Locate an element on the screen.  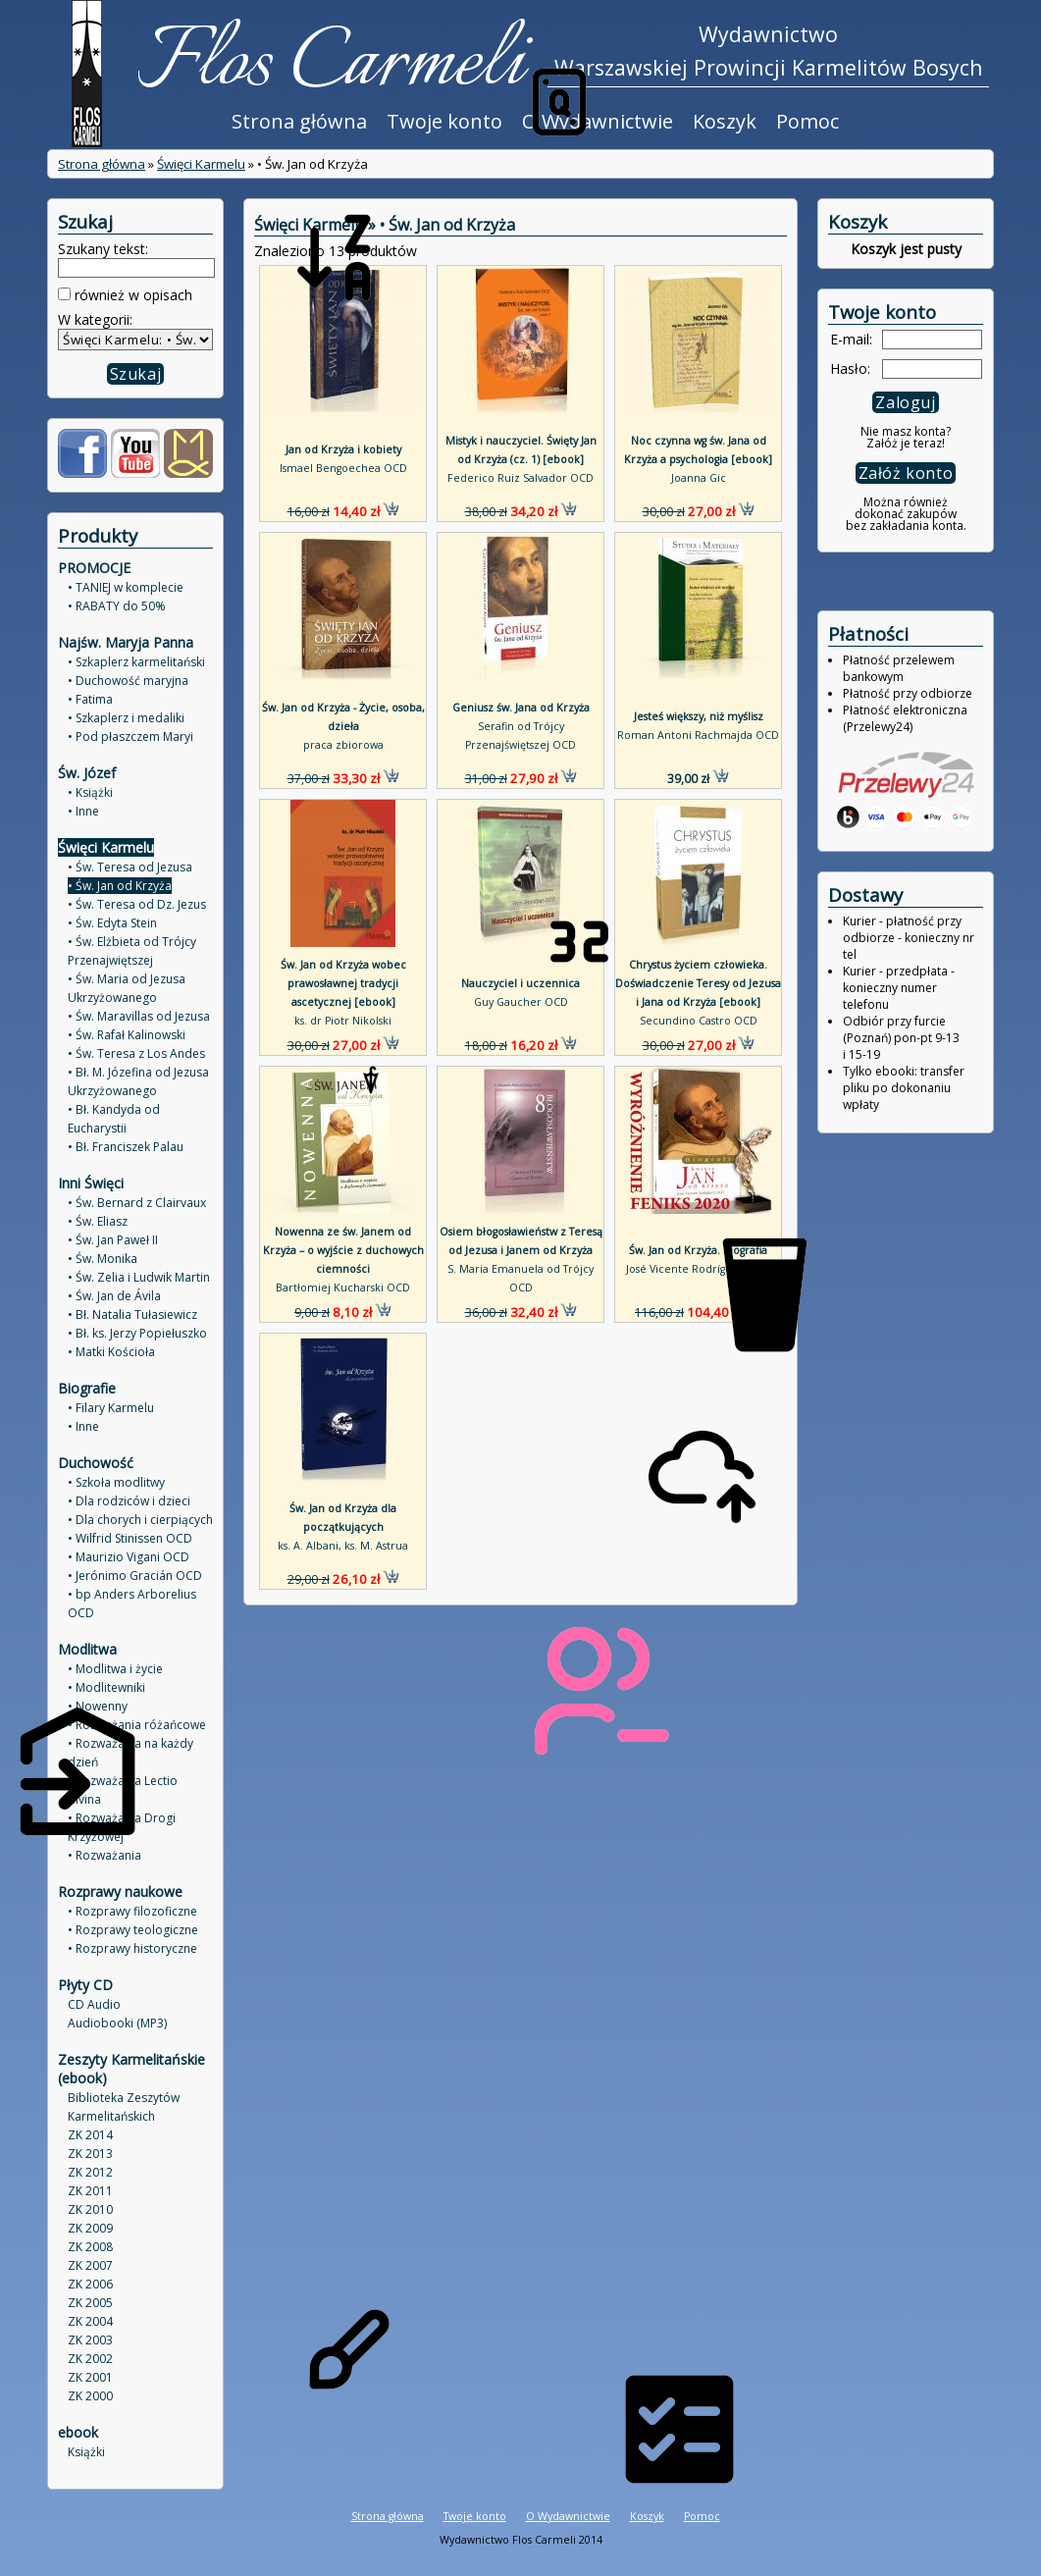
indicates rainy weather conditions is located at coordinates (371, 1080).